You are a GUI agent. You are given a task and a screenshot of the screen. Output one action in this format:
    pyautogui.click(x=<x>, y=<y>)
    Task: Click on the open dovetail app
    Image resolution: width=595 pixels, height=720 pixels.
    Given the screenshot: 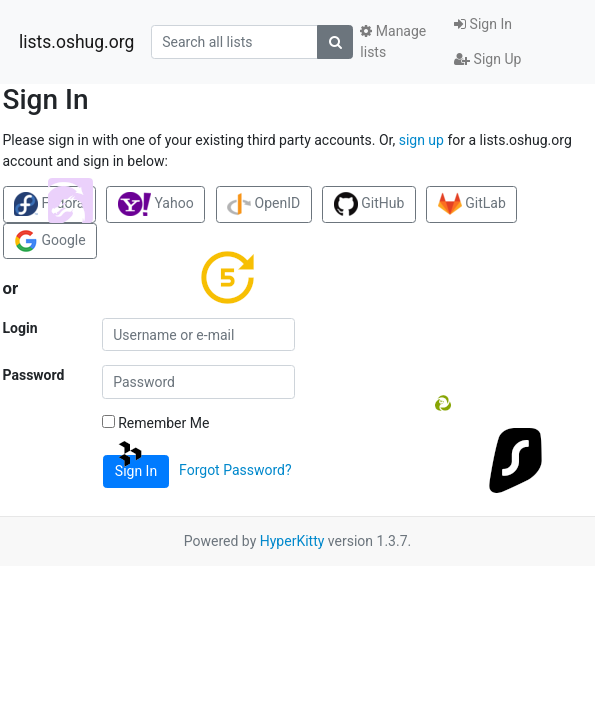 What is the action you would take?
    pyautogui.click(x=130, y=454)
    